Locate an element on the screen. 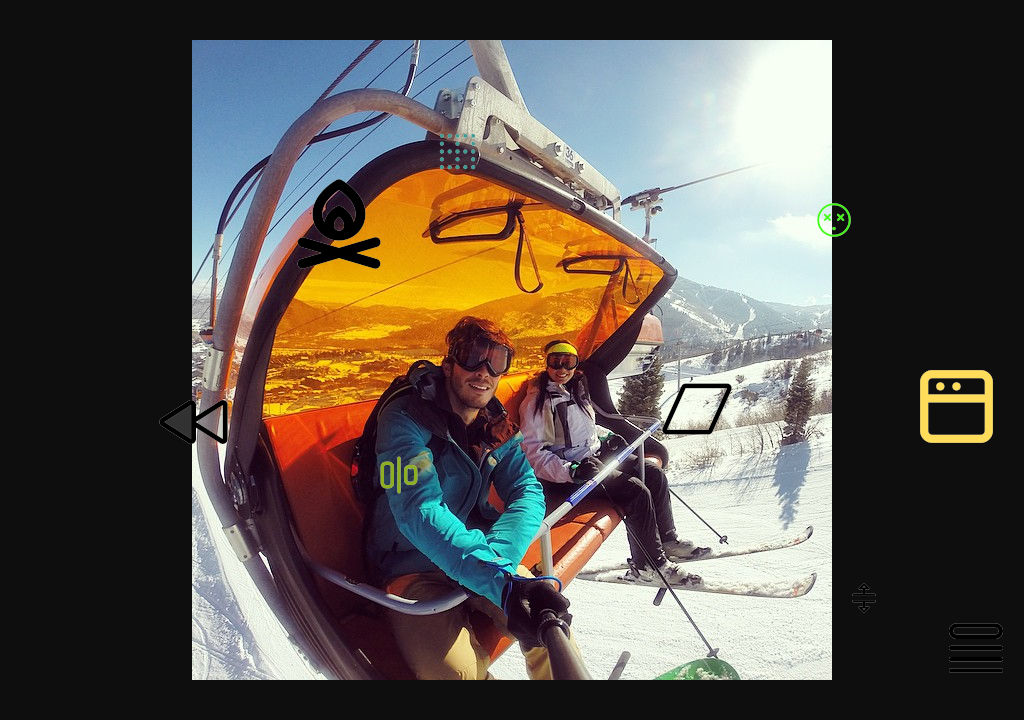  split view vertically is located at coordinates (864, 598).